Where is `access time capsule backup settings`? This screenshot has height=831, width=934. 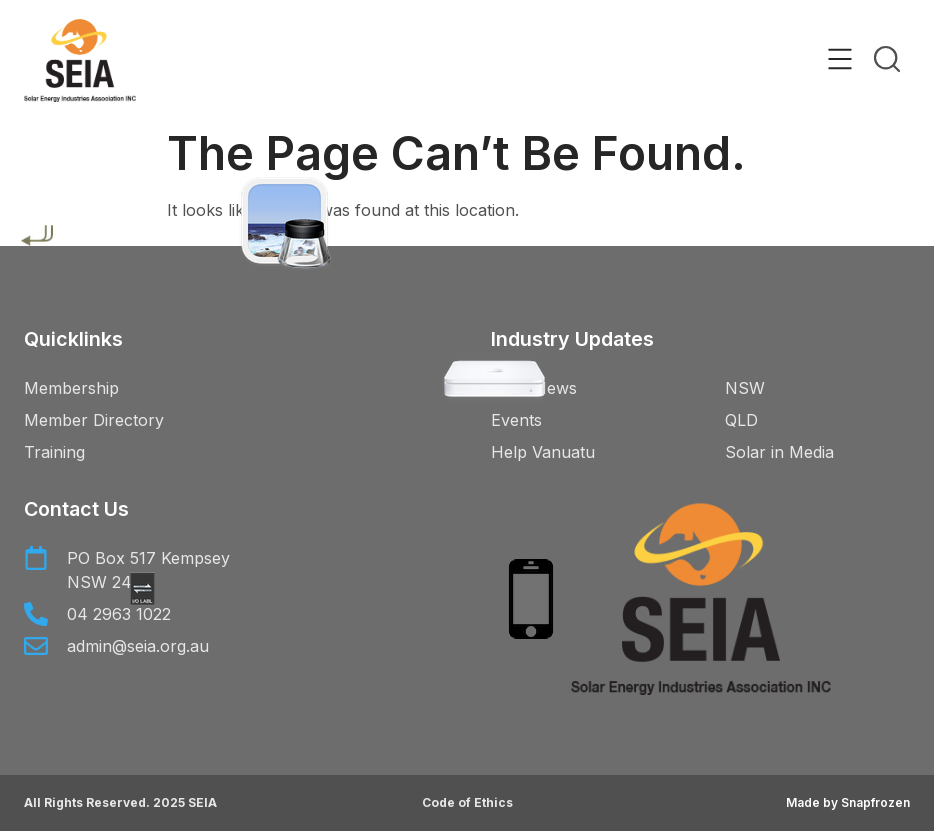 access time capsule backup settings is located at coordinates (494, 372).